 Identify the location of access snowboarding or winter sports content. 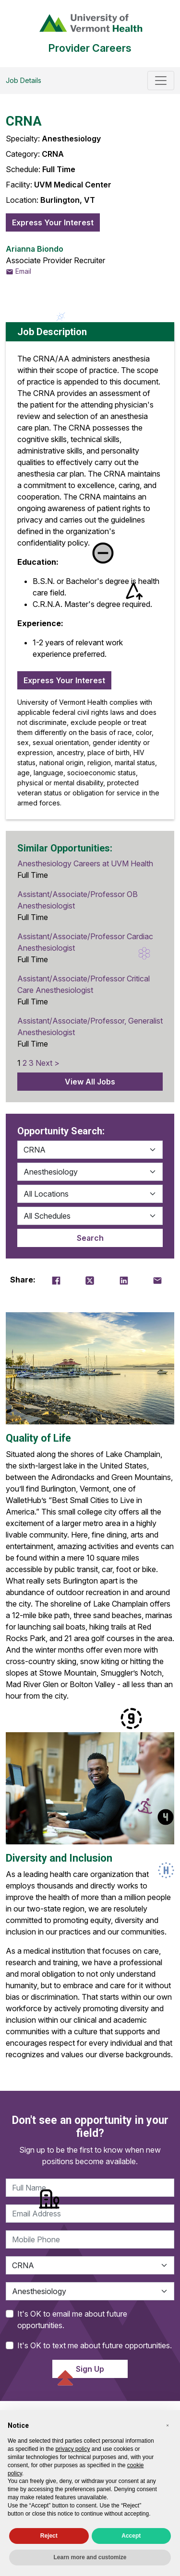
(145, 1806).